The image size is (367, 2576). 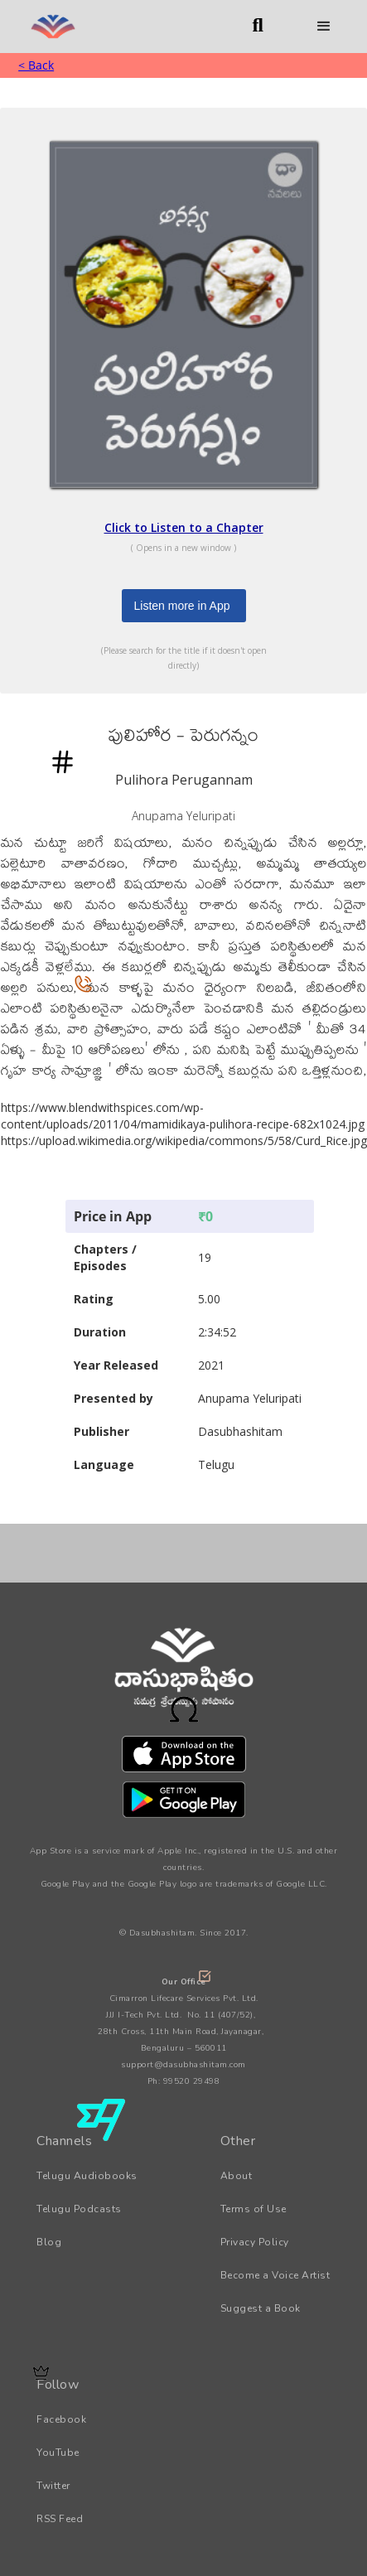 What do you see at coordinates (84, 984) in the screenshot?
I see `make a phone call` at bounding box center [84, 984].